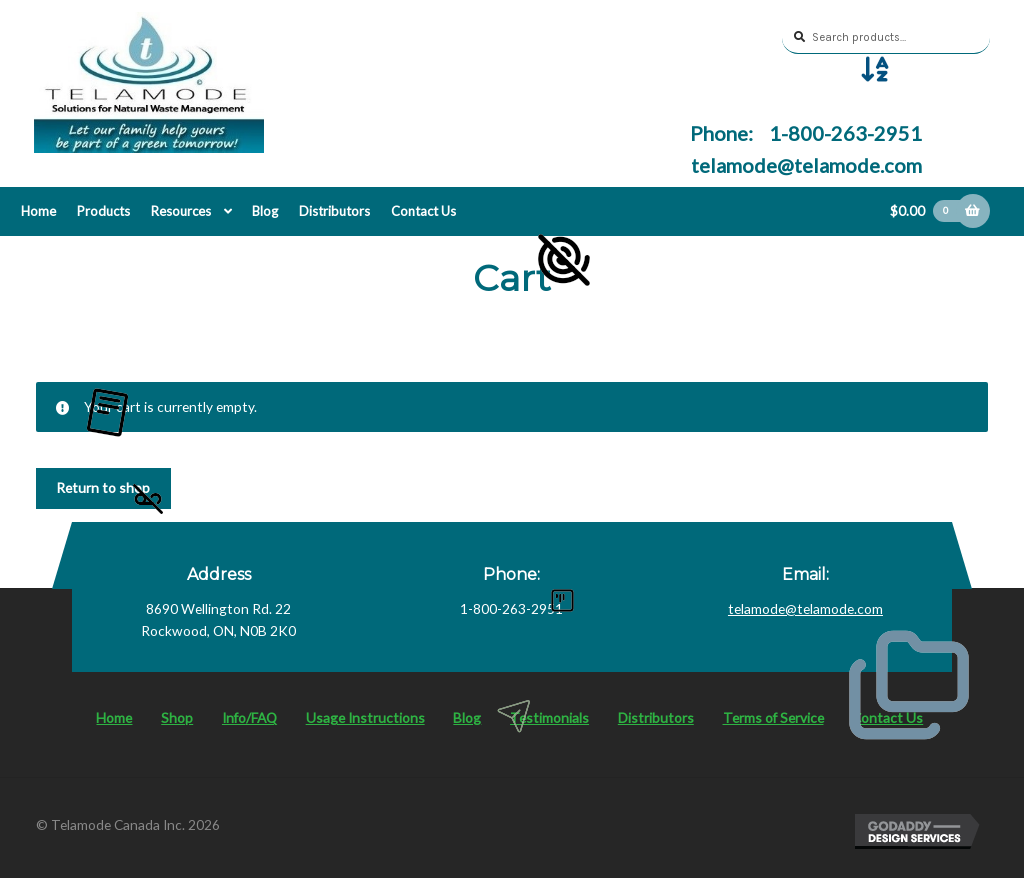 The height and width of the screenshot is (878, 1024). Describe the element at coordinates (875, 69) in the screenshot. I see `sort list alphabetically A to Z` at that location.